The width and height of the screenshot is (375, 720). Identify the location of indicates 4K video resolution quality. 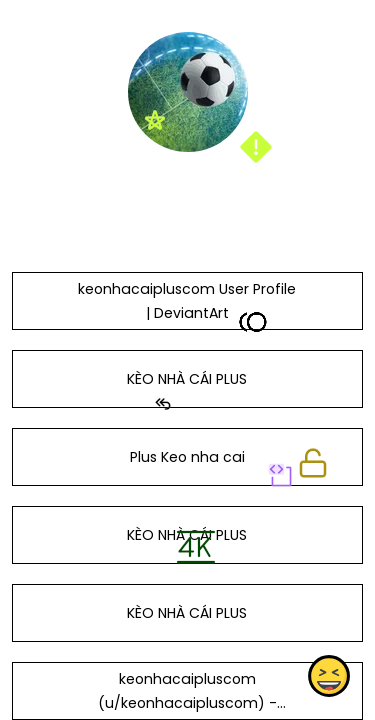
(196, 547).